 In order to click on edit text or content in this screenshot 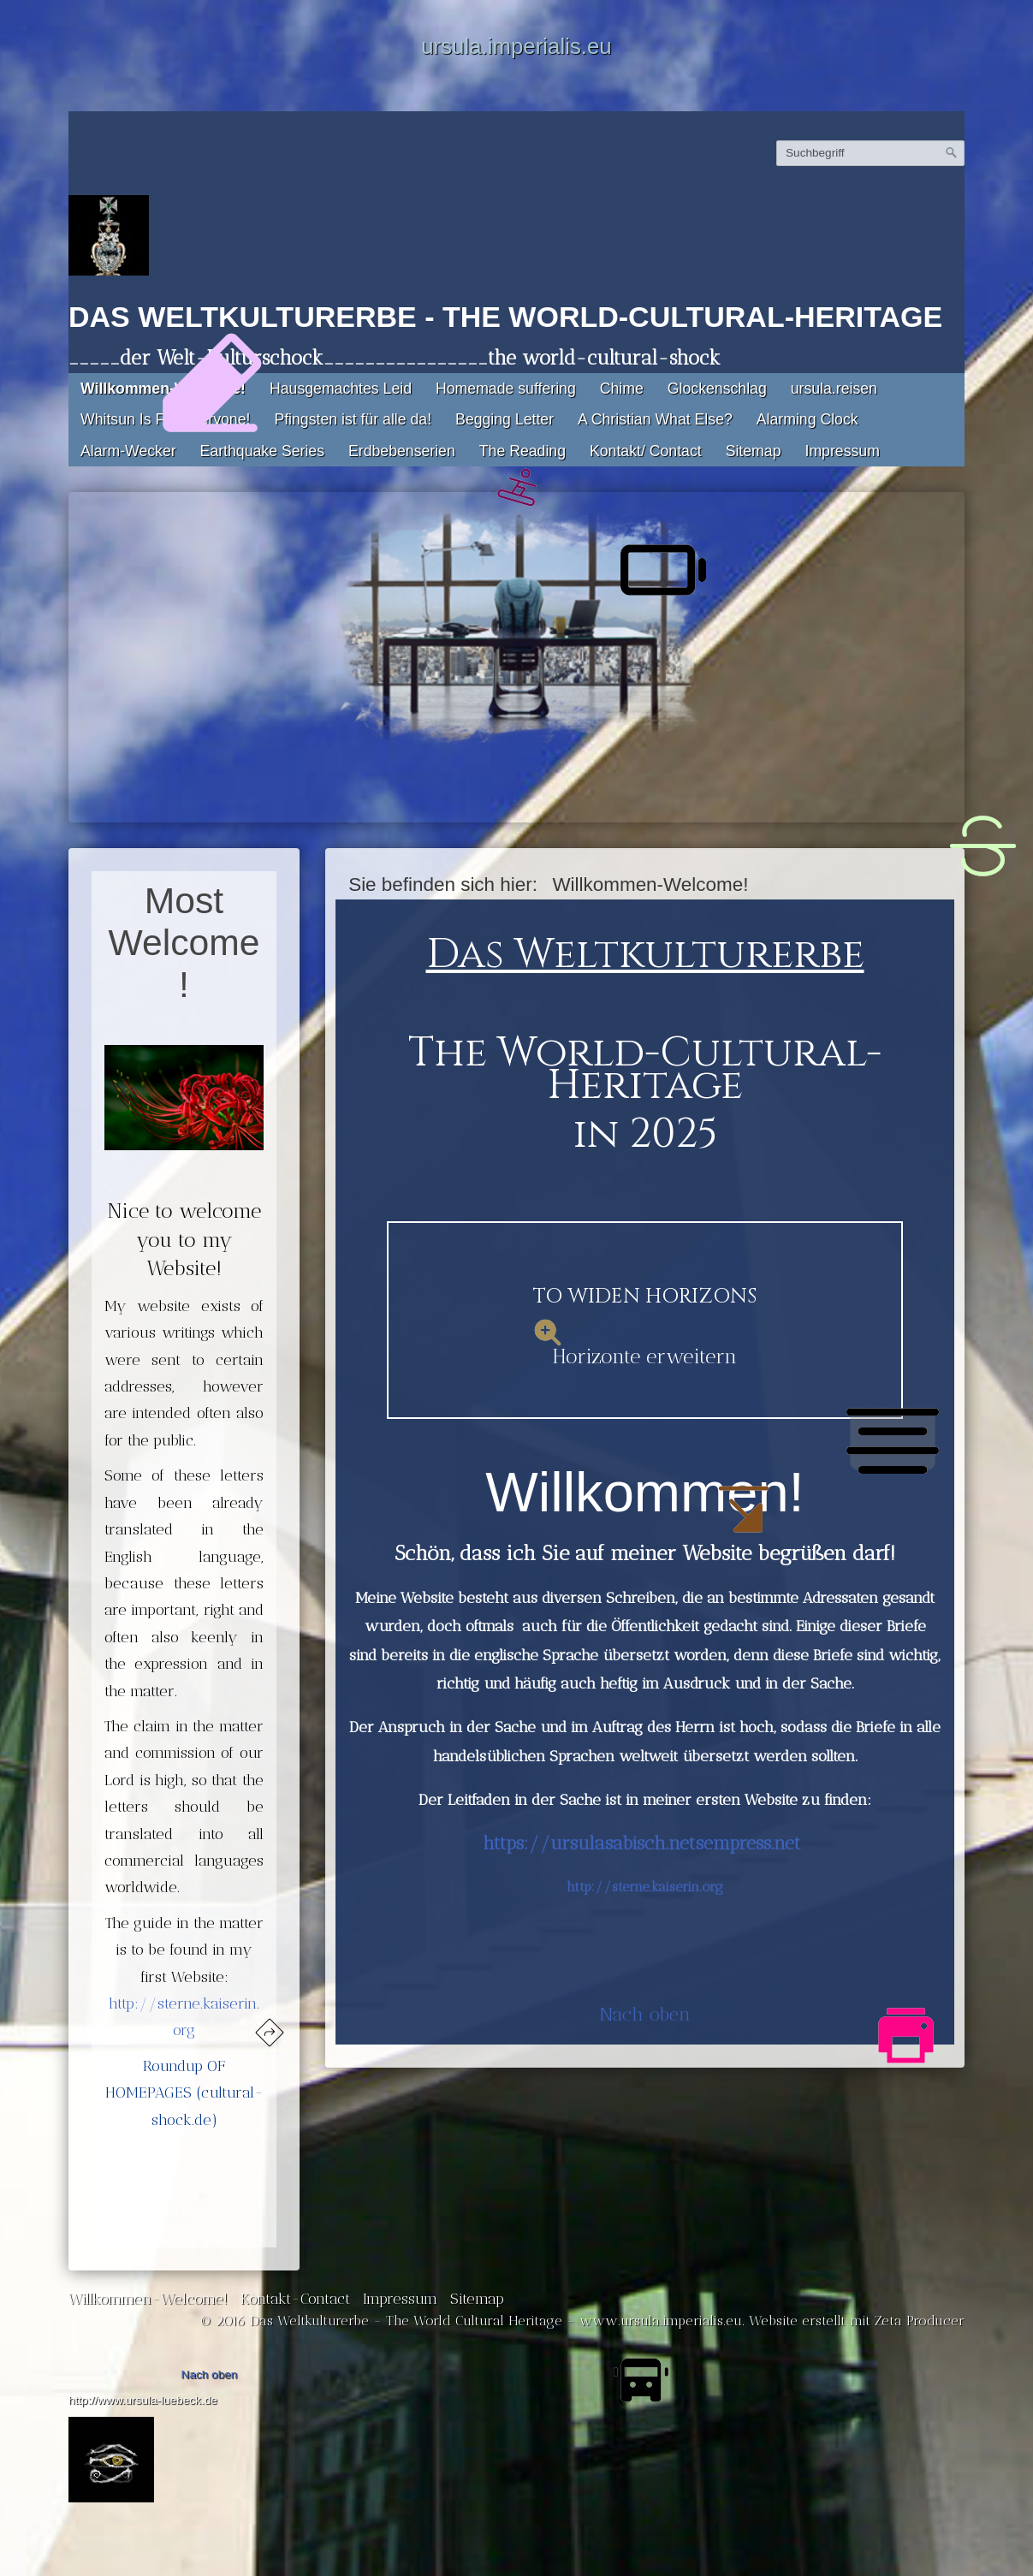, I will do `click(210, 384)`.